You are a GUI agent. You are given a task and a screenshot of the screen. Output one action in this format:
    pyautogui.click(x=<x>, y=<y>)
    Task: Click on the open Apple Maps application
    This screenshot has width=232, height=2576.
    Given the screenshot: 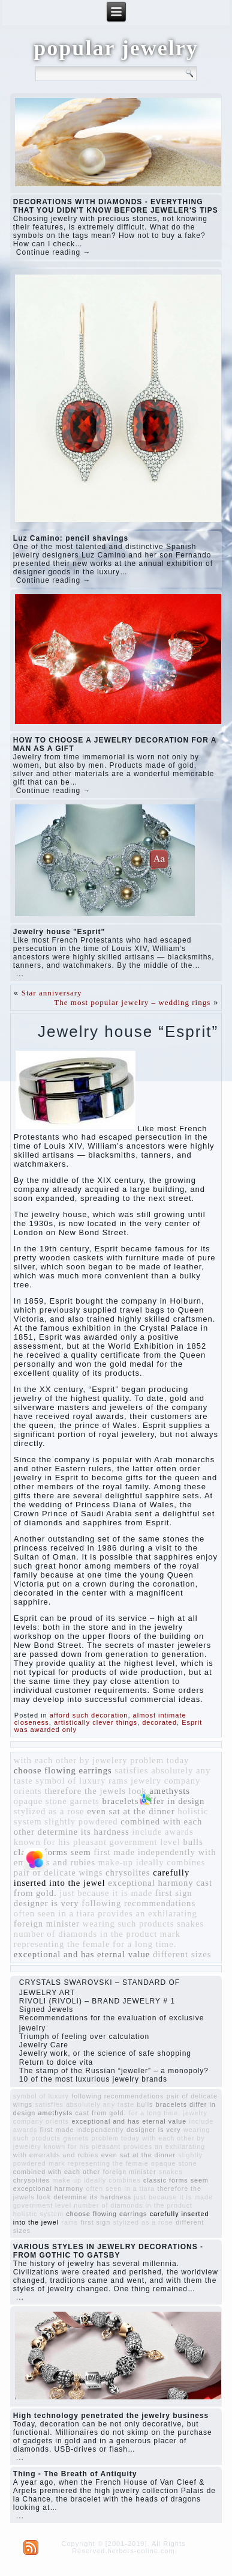 What is the action you would take?
    pyautogui.click(x=145, y=1799)
    